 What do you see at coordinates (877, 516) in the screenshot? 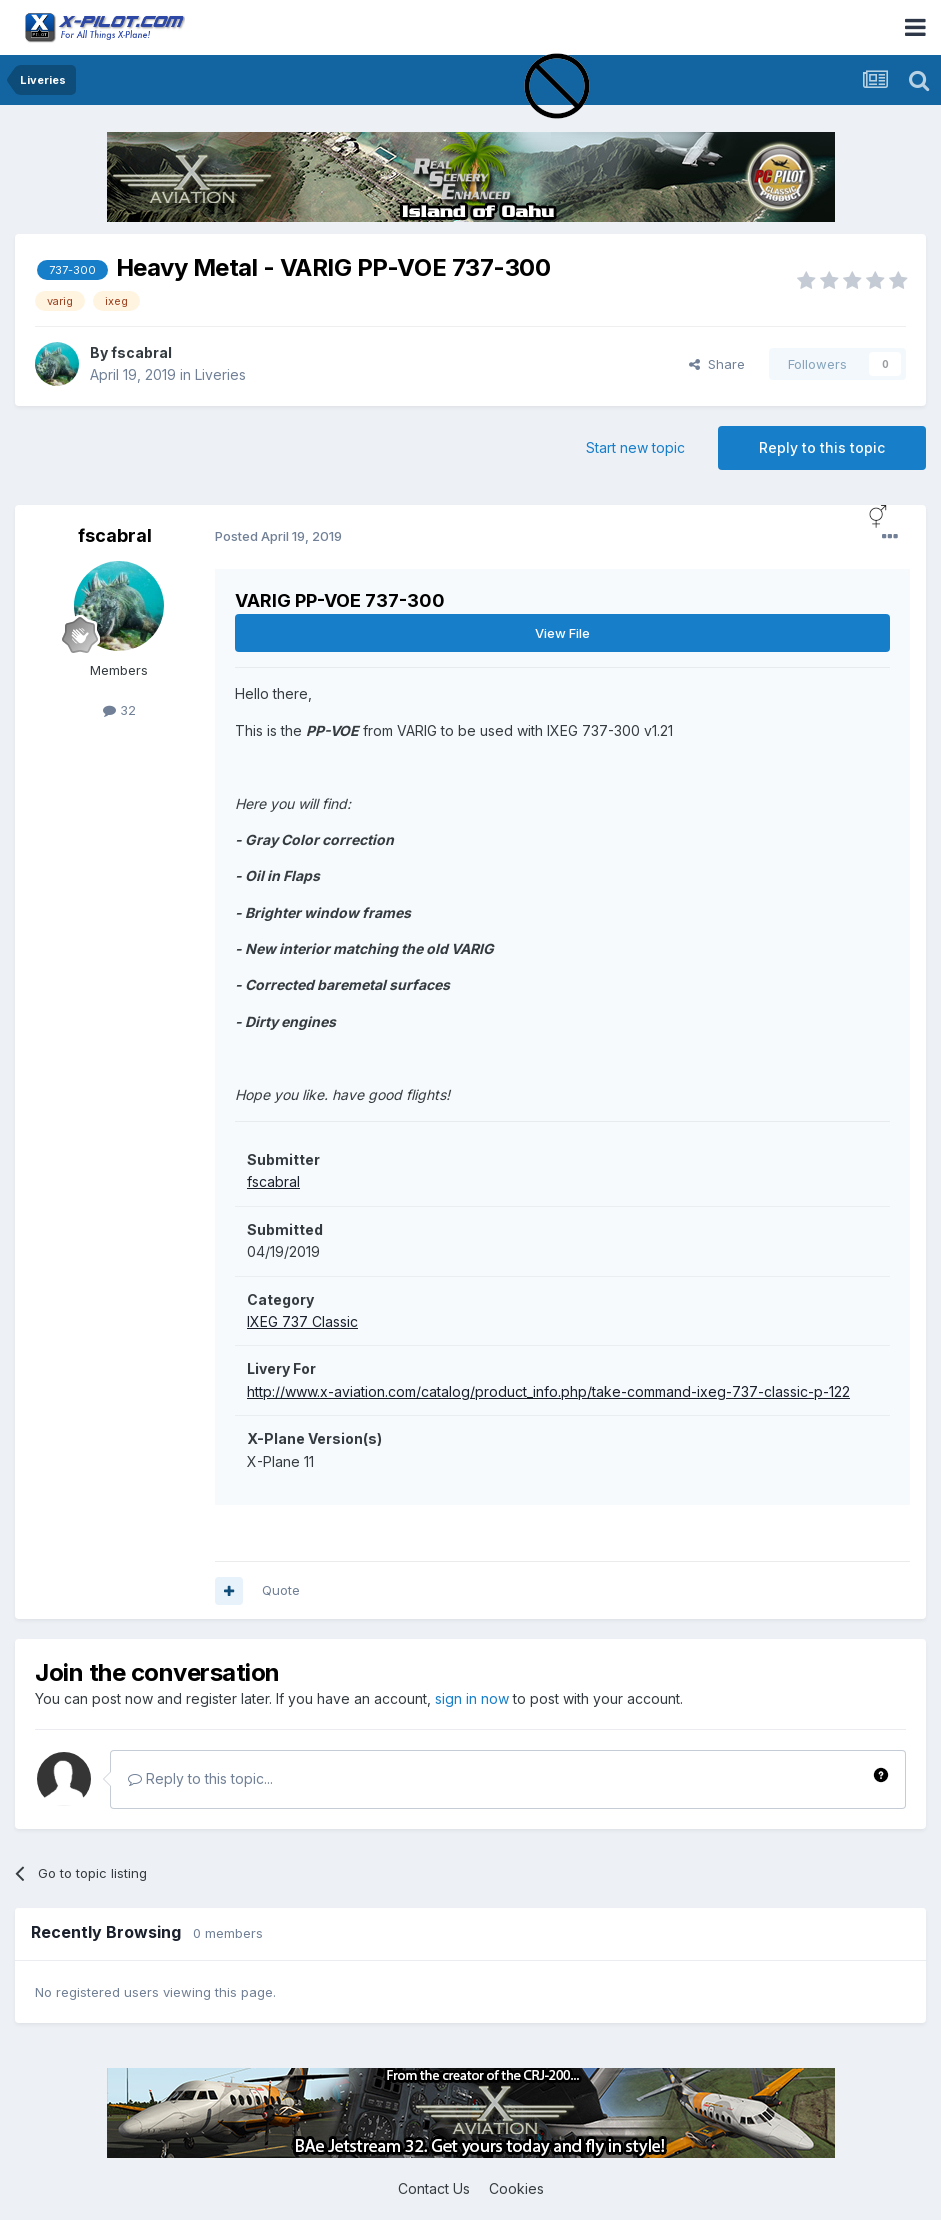
I see `select intersex gender identity option` at bounding box center [877, 516].